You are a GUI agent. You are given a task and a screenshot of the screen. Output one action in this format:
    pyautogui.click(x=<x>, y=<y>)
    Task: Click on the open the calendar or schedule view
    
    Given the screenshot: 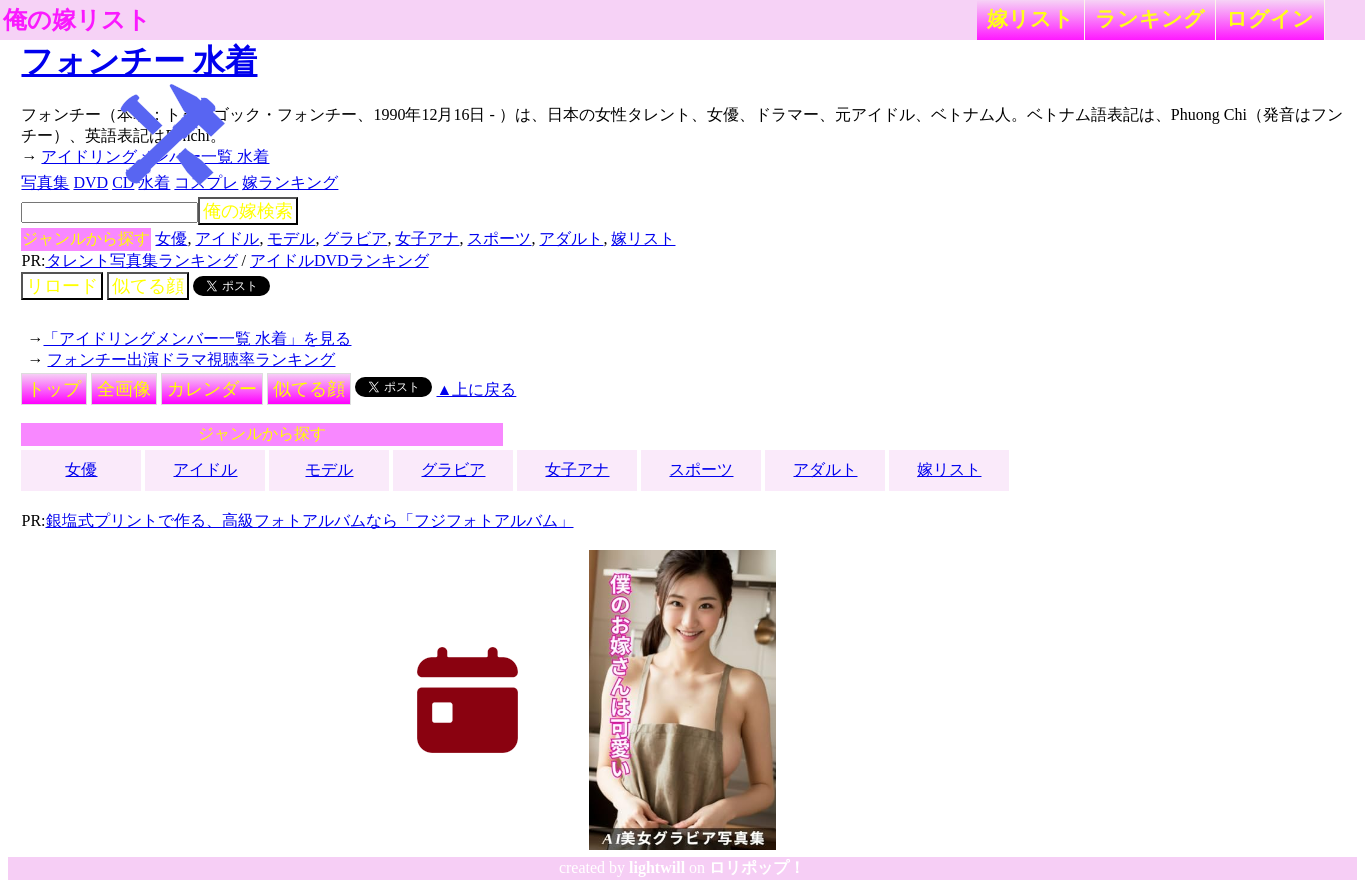 What is the action you would take?
    pyautogui.click(x=467, y=702)
    